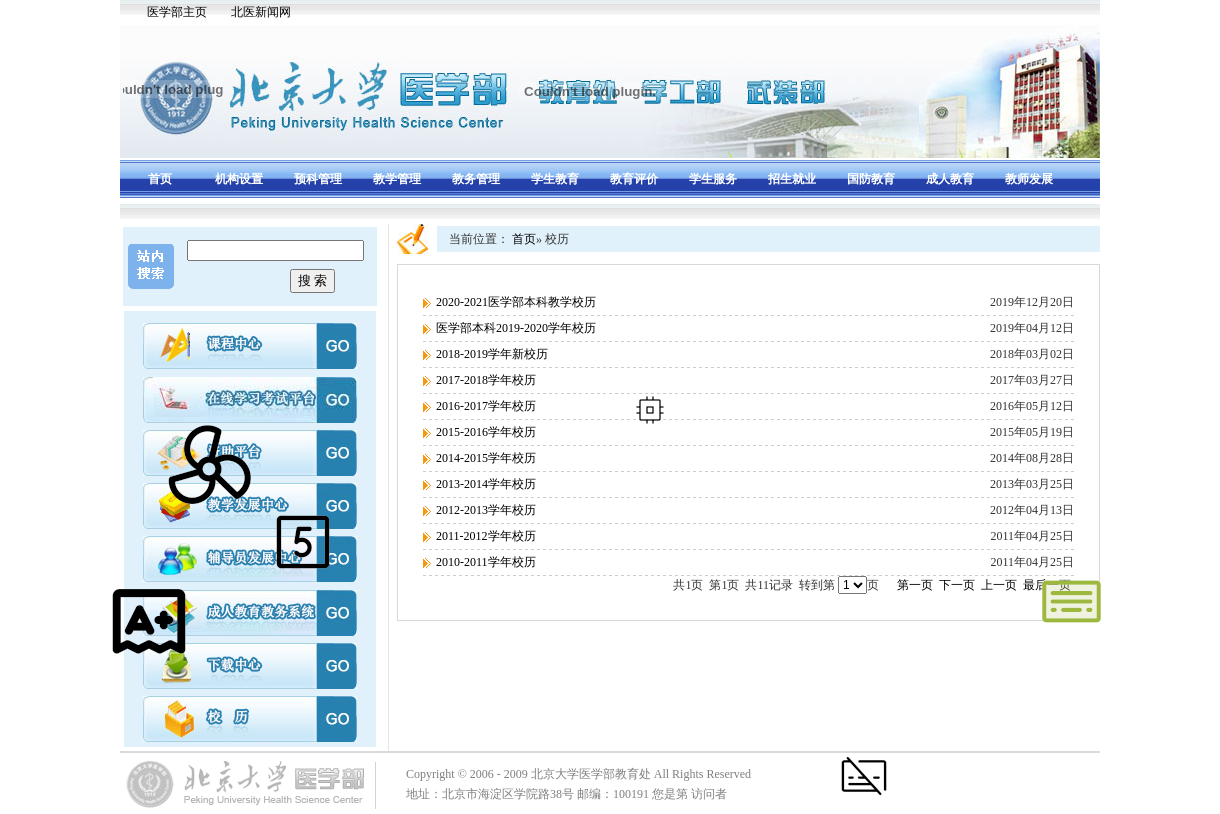  Describe the element at coordinates (1071, 601) in the screenshot. I see `open on-screen keyboard` at that location.